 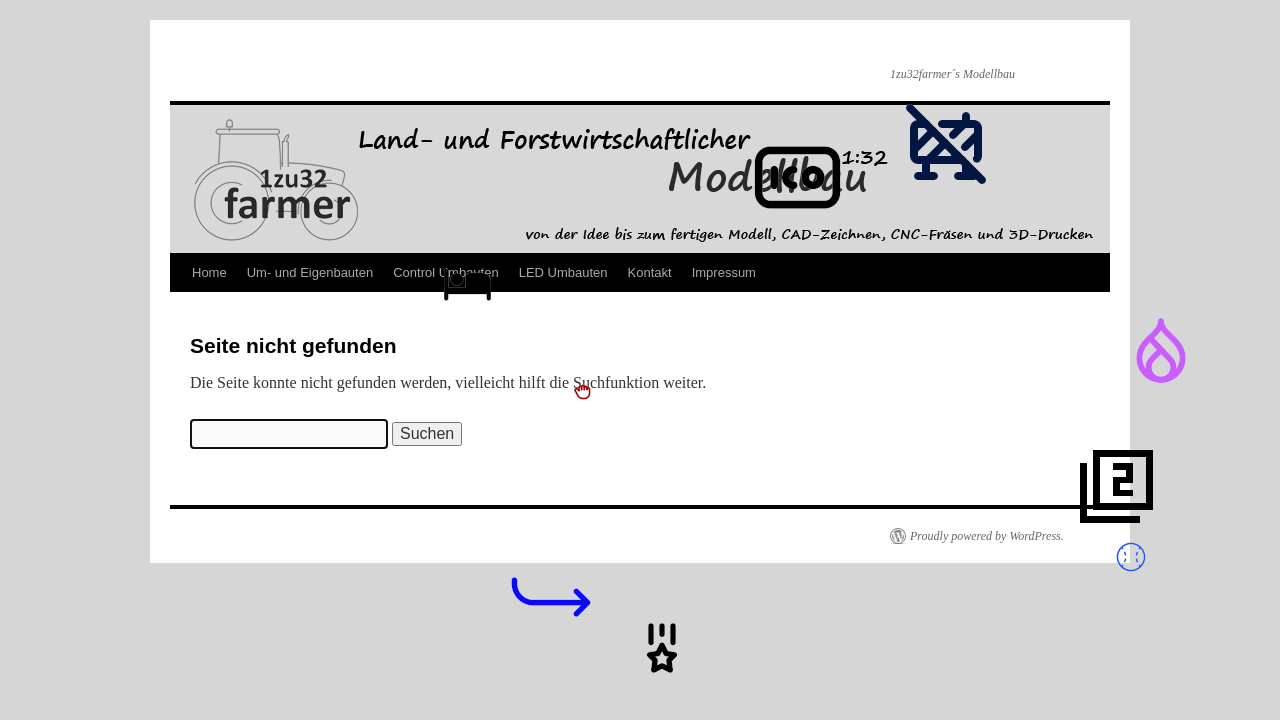 I want to click on select or apply filter number 2, so click(x=1116, y=486).